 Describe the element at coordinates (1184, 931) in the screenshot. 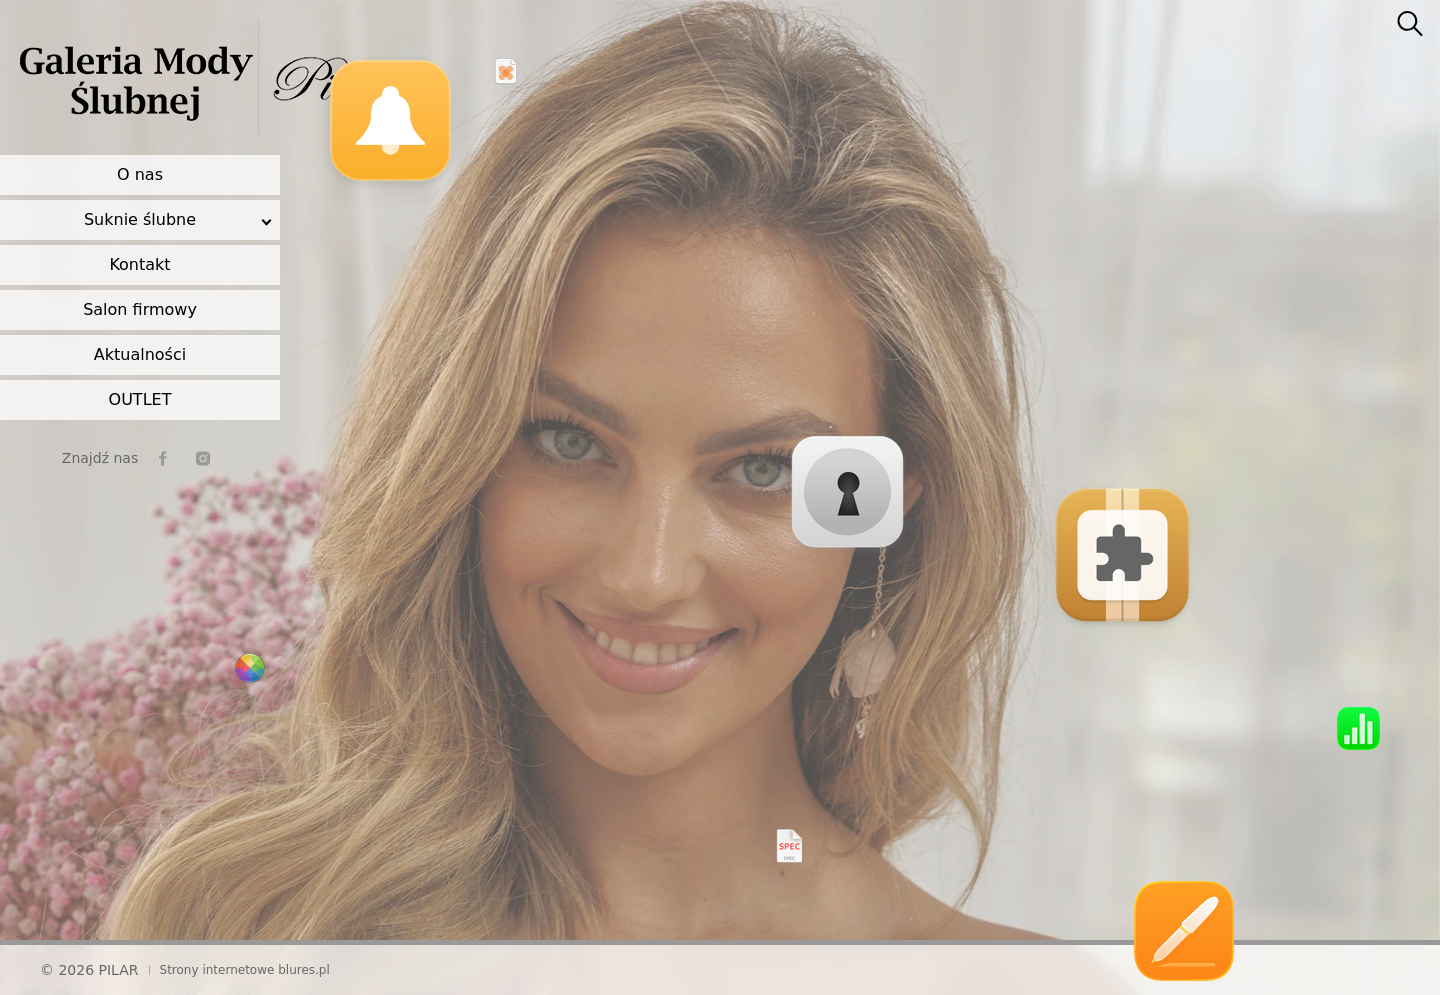

I see `open LibreOffice Impress presentation software` at that location.